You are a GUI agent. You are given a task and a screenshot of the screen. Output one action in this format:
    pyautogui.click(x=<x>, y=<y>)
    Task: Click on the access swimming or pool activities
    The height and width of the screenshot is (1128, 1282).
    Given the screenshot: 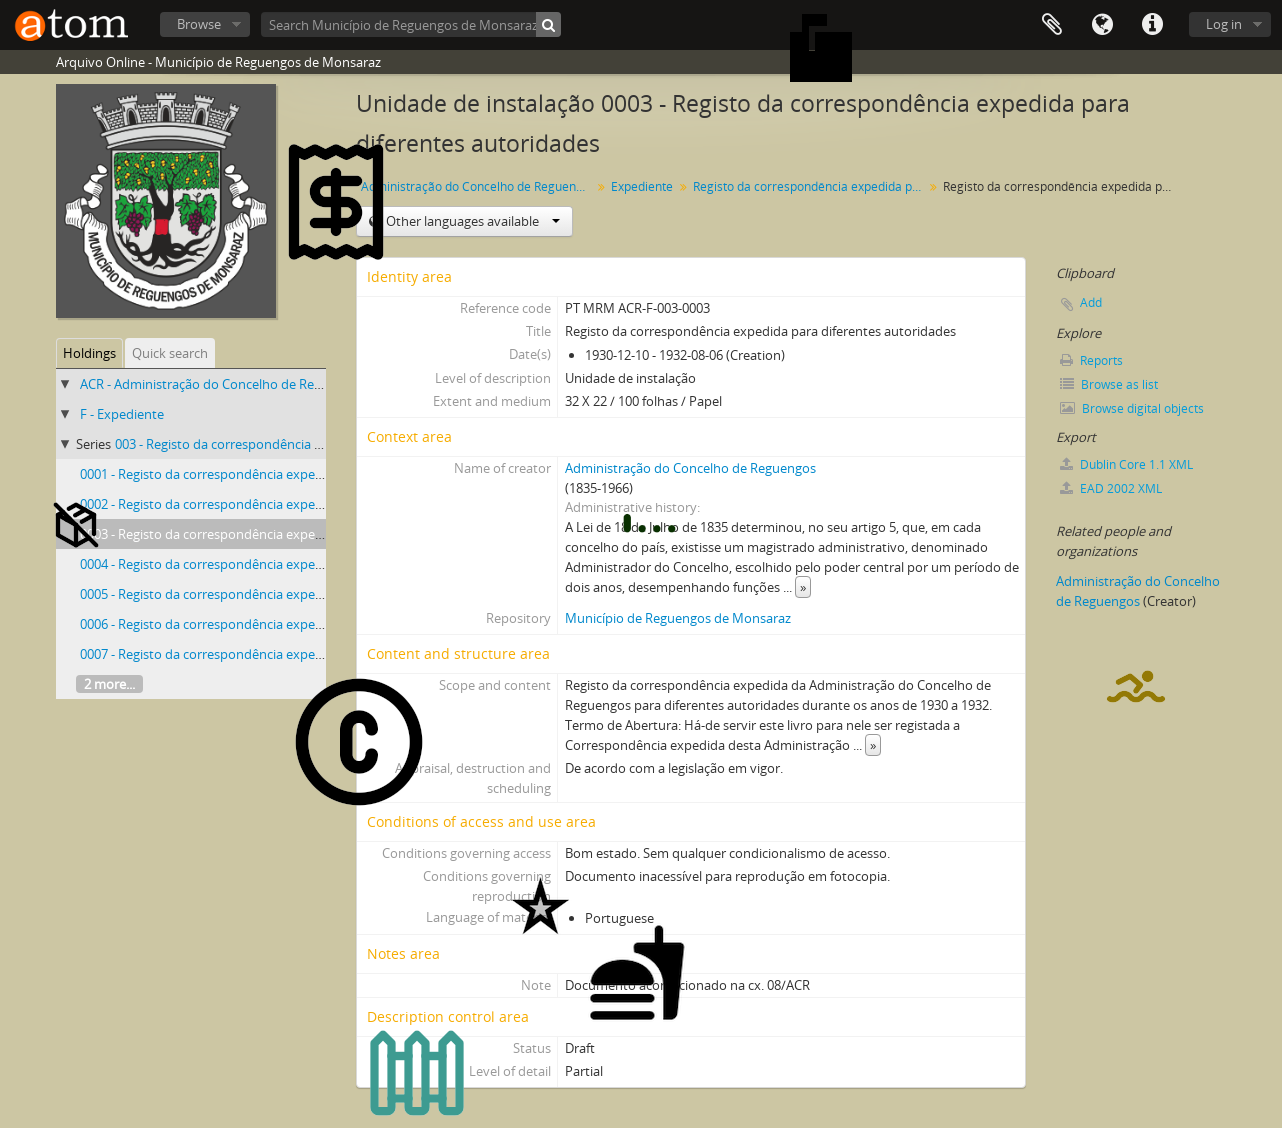 What is the action you would take?
    pyautogui.click(x=1136, y=685)
    